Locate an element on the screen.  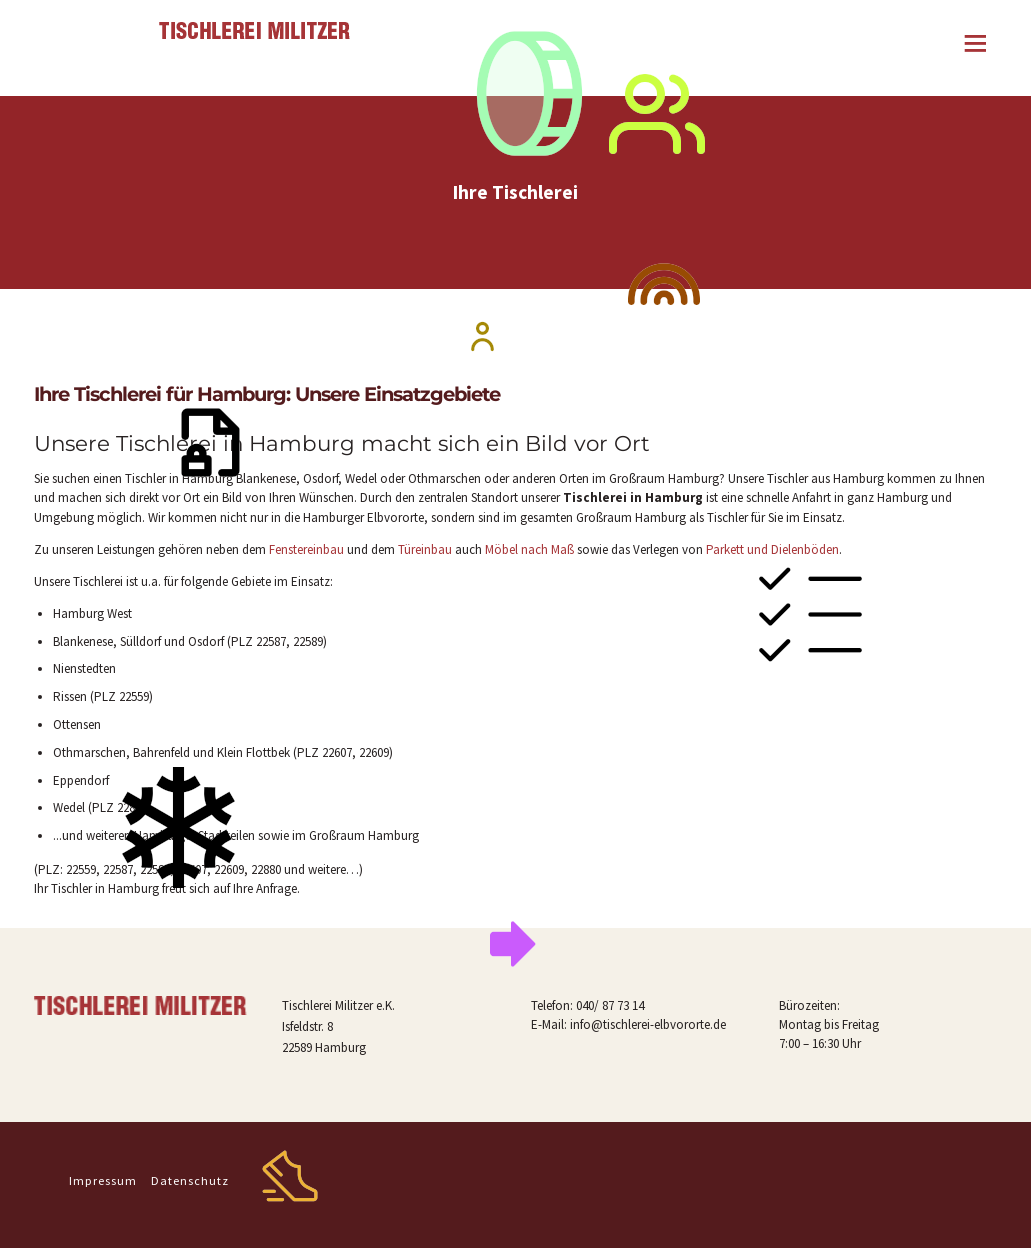
a locked or protected file is located at coordinates (210, 442).